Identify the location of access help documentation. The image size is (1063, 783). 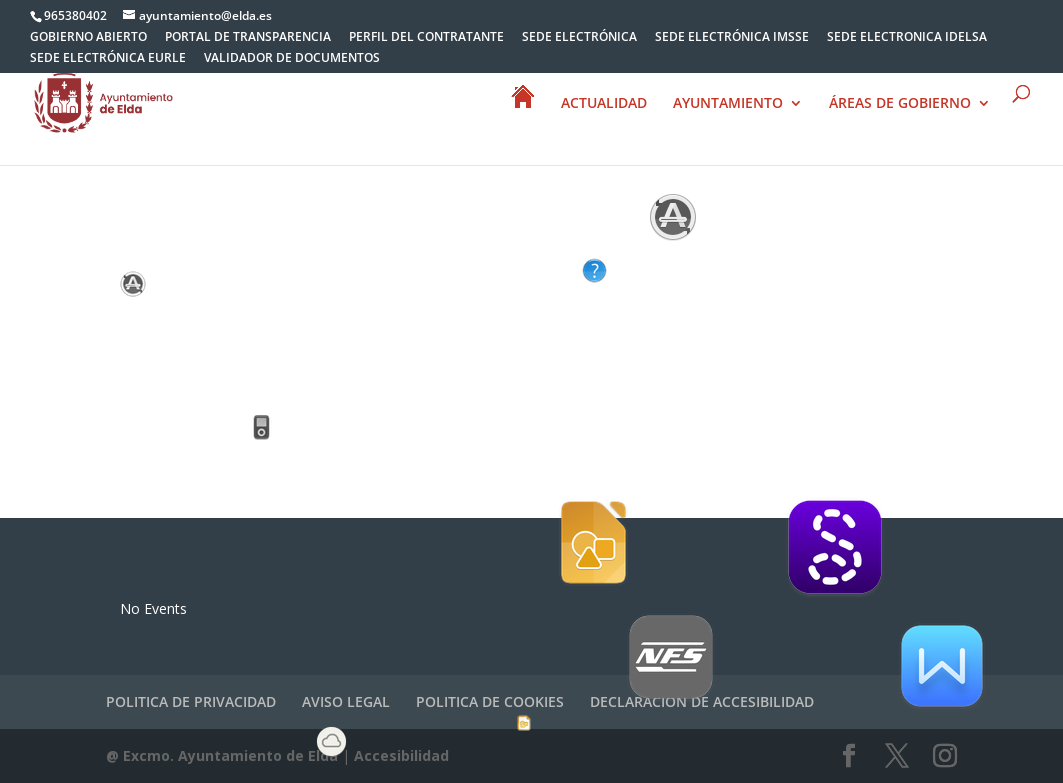
(594, 270).